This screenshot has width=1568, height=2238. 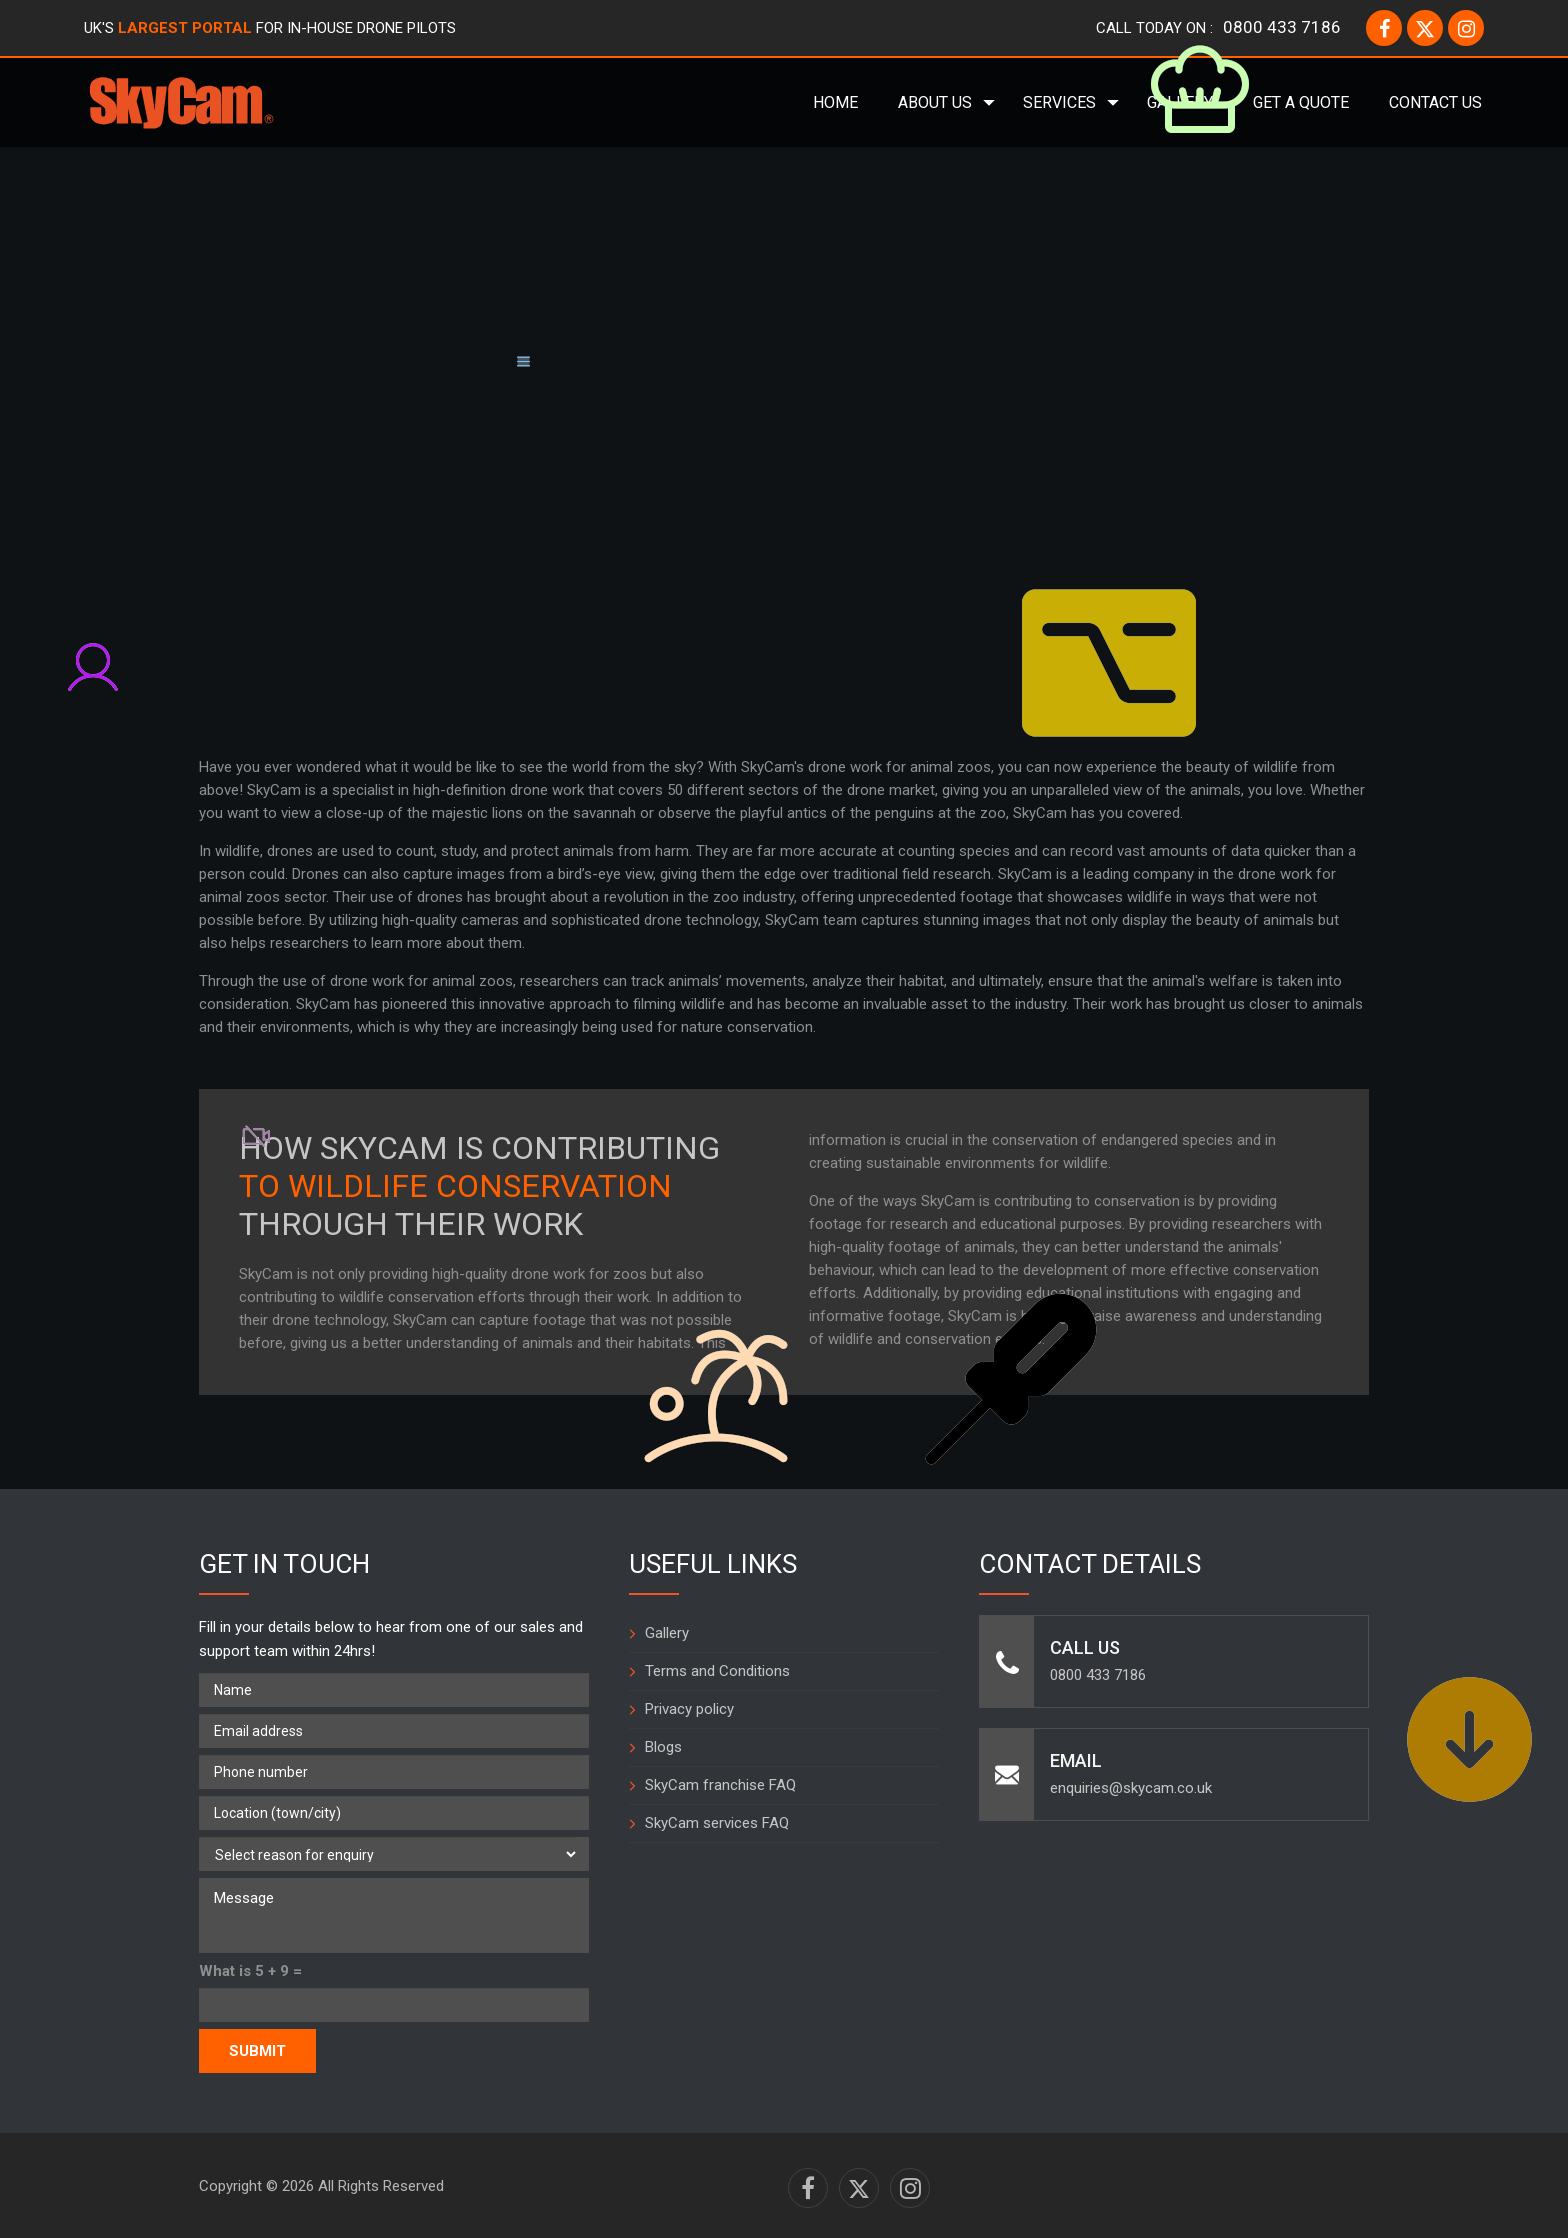 What do you see at coordinates (716, 1396) in the screenshot?
I see `indicates vacation or travel mode` at bounding box center [716, 1396].